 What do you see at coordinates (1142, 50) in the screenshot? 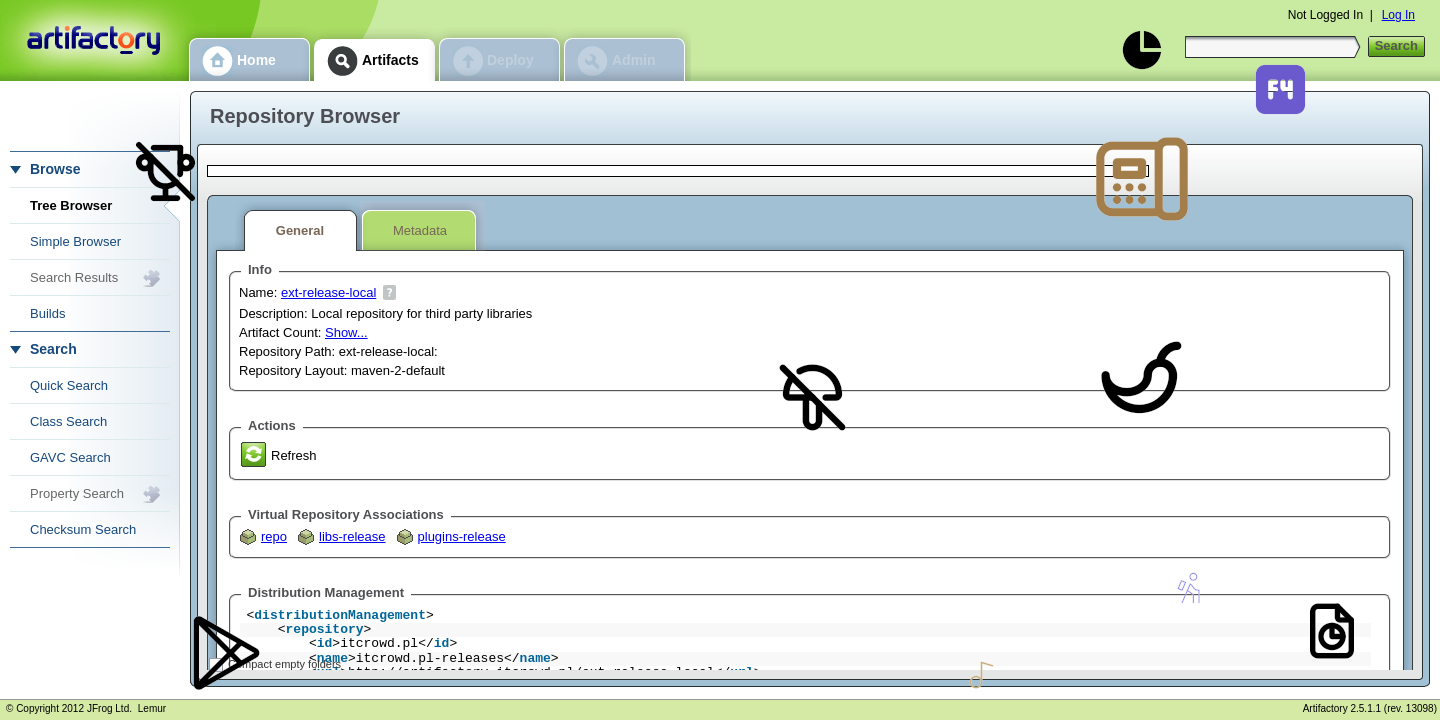
I see `view pie chart analytics` at bounding box center [1142, 50].